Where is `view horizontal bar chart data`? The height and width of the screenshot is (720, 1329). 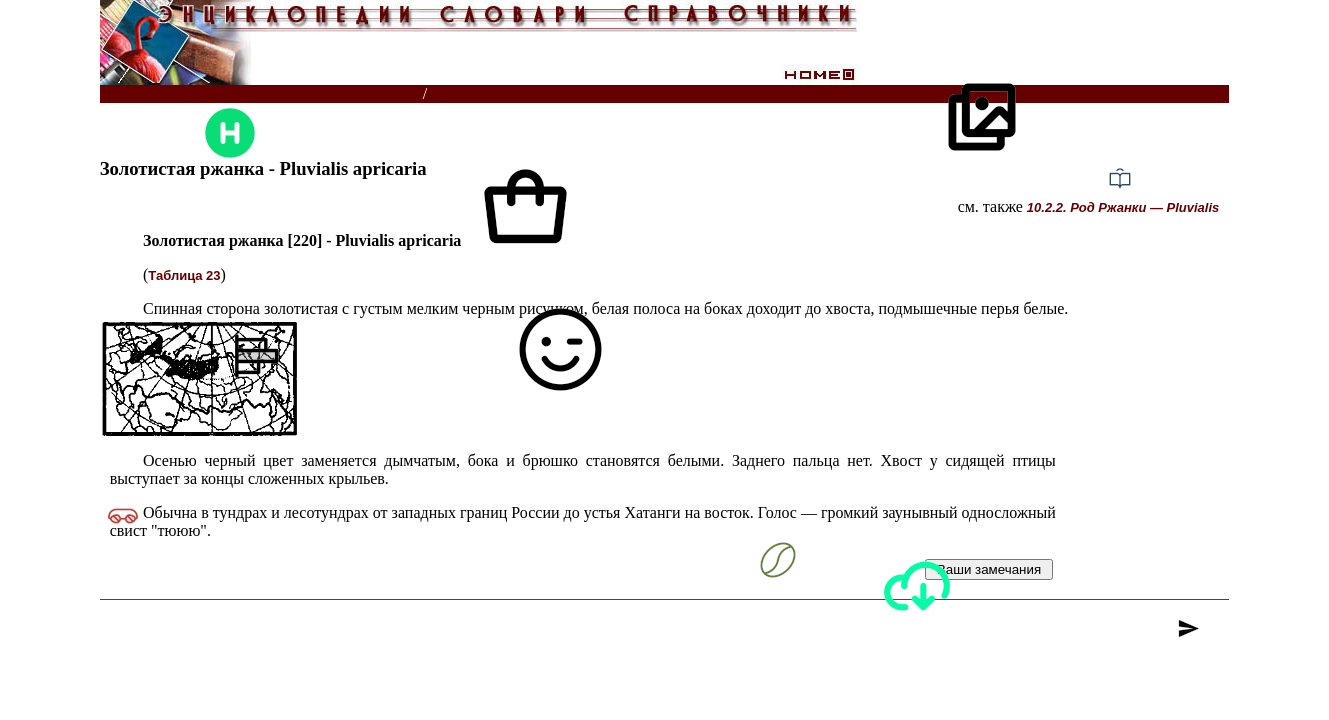
view horizontal bar chart data is located at coordinates (255, 356).